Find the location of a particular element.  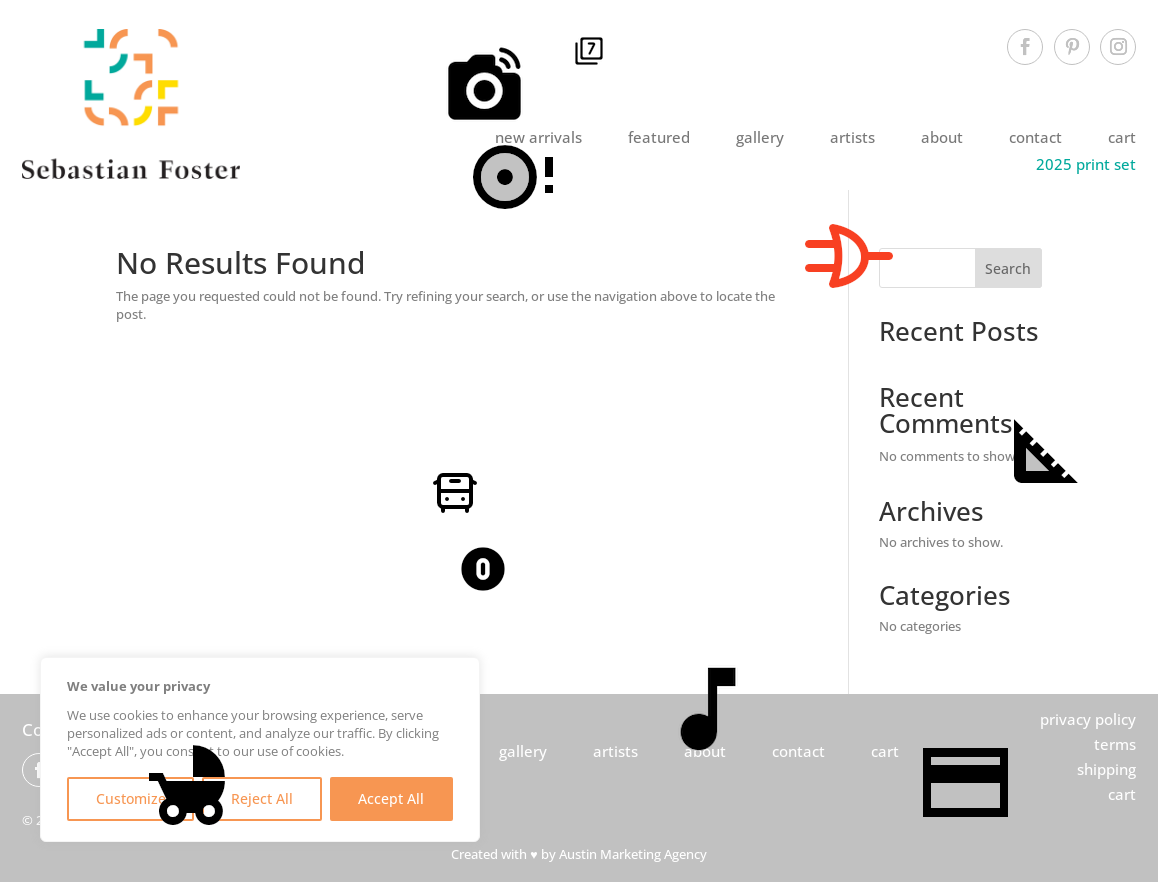

indicates storage disc is full is located at coordinates (513, 177).